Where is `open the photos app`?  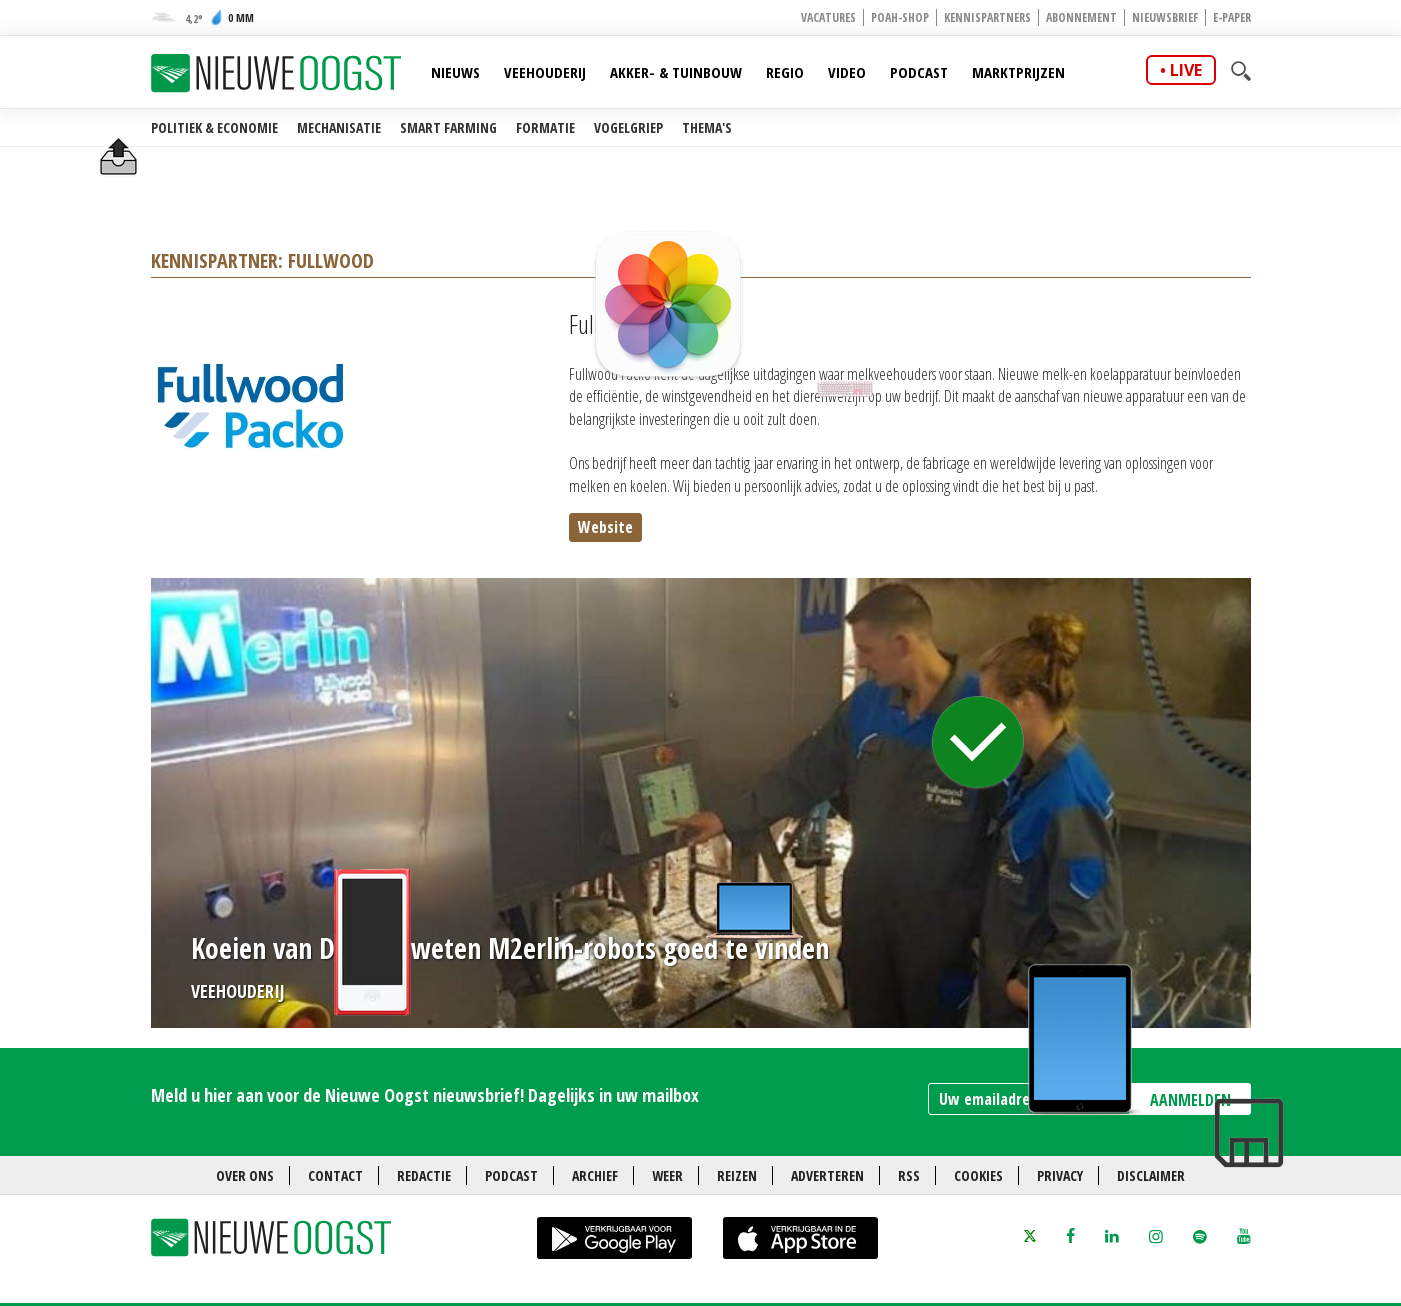
open the photos app is located at coordinates (668, 304).